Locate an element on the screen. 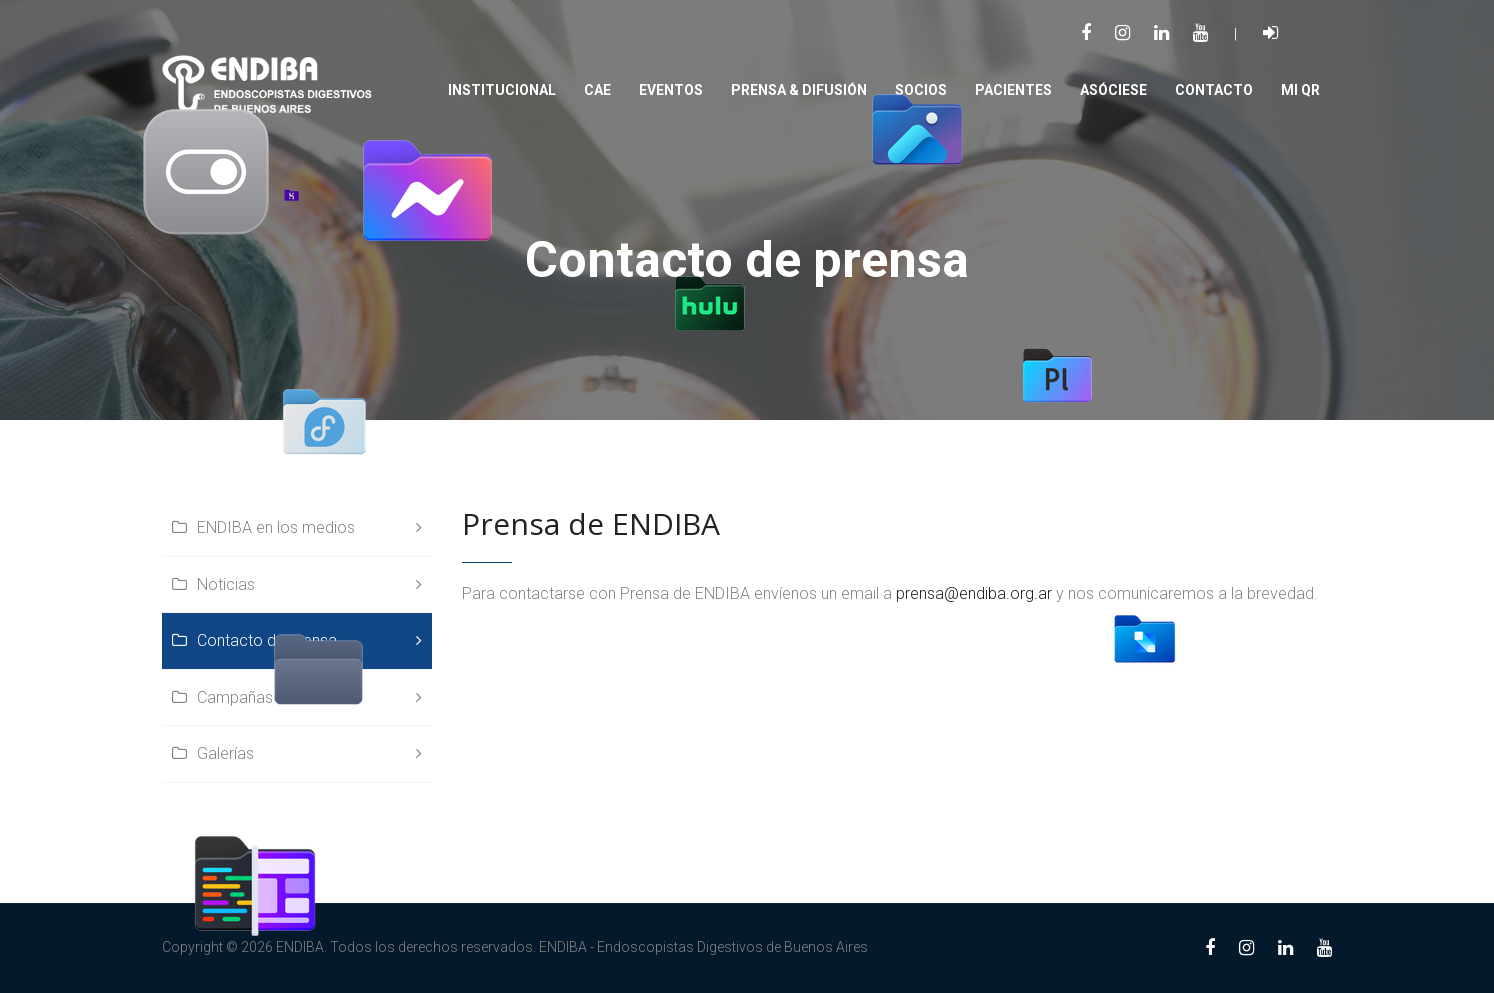 The width and height of the screenshot is (1494, 993). open folder containing Adobe Prelude project files is located at coordinates (1057, 377).